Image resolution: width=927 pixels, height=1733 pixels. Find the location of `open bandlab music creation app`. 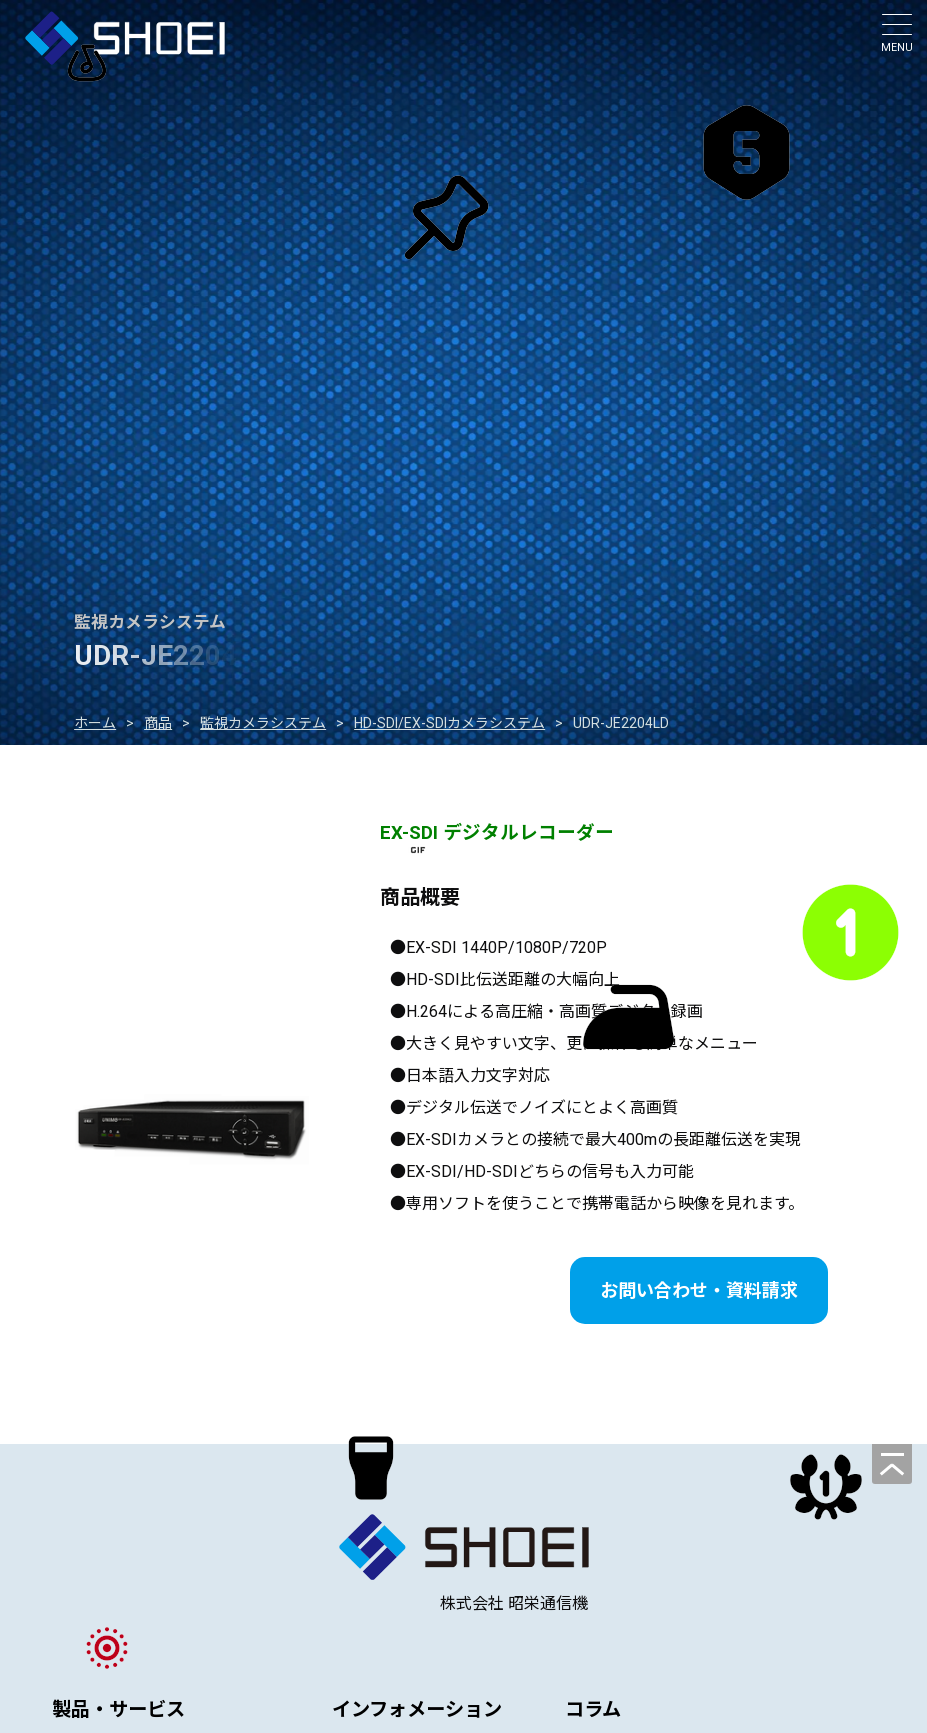

open bandlab music creation app is located at coordinates (87, 62).